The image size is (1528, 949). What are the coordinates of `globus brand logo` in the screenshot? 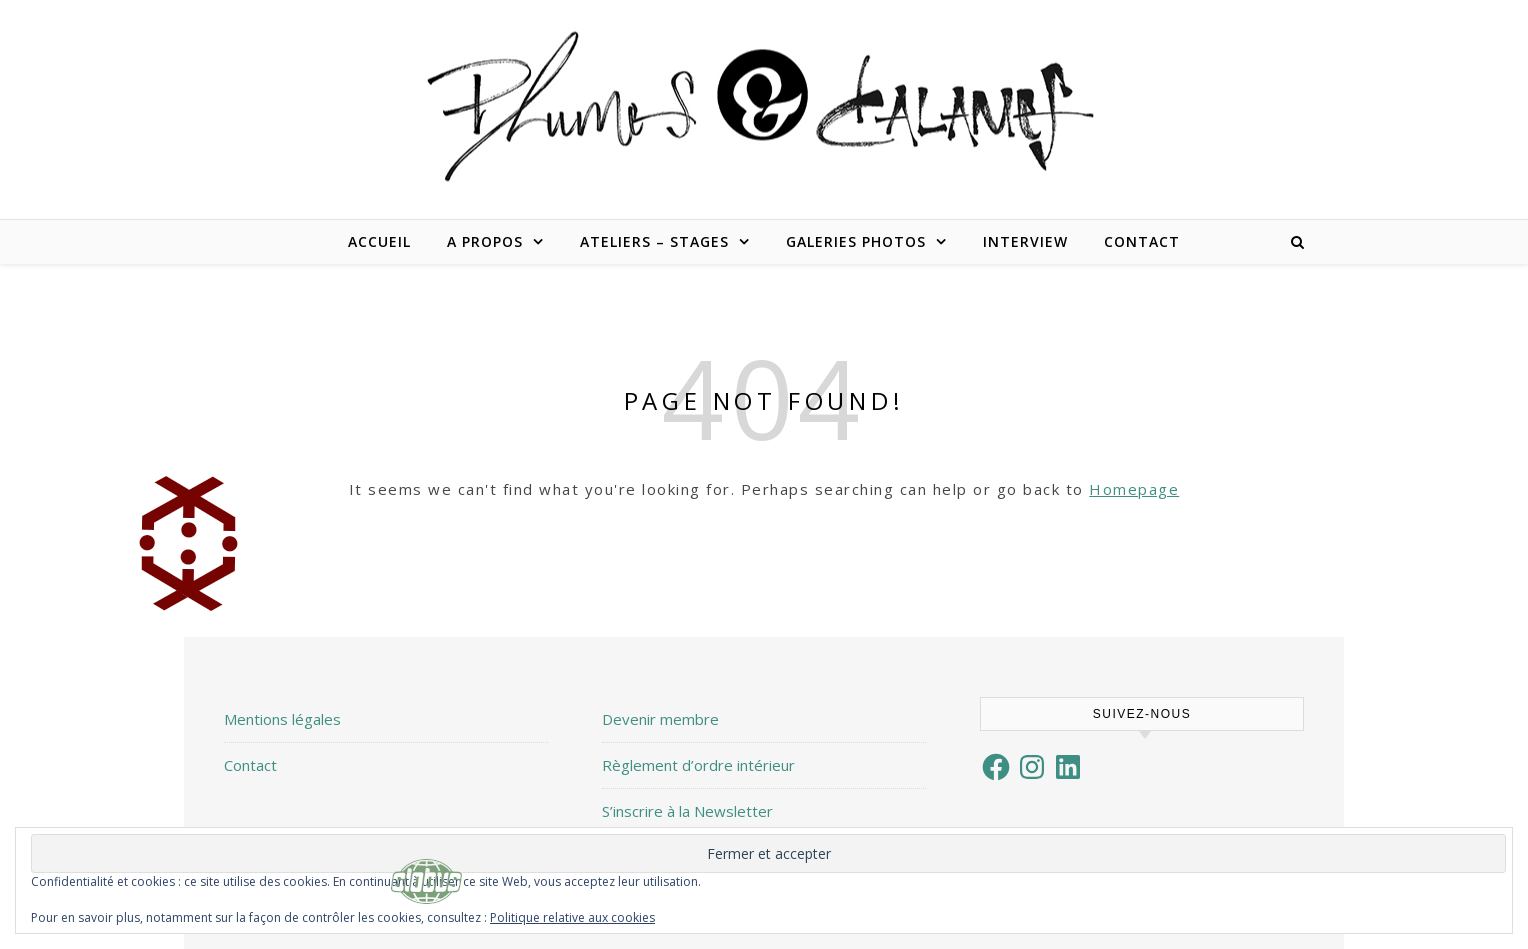 It's located at (426, 881).